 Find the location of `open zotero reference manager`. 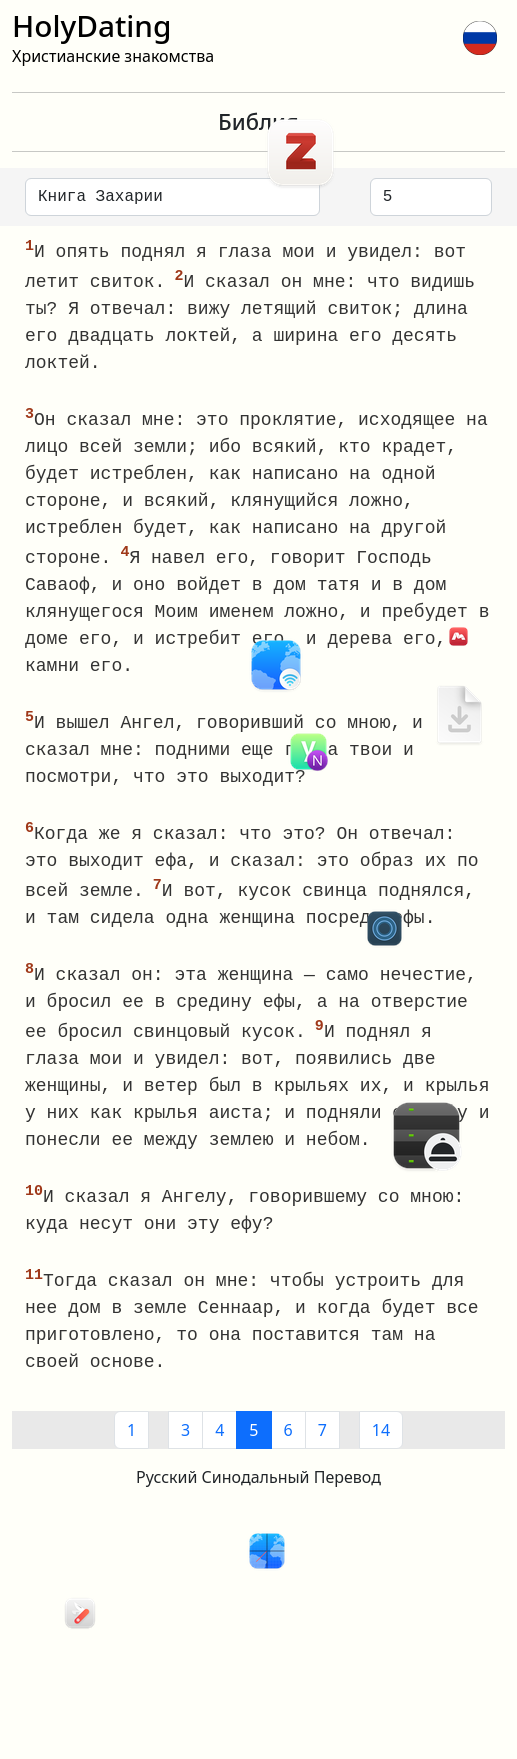

open zotero reference manager is located at coordinates (300, 152).